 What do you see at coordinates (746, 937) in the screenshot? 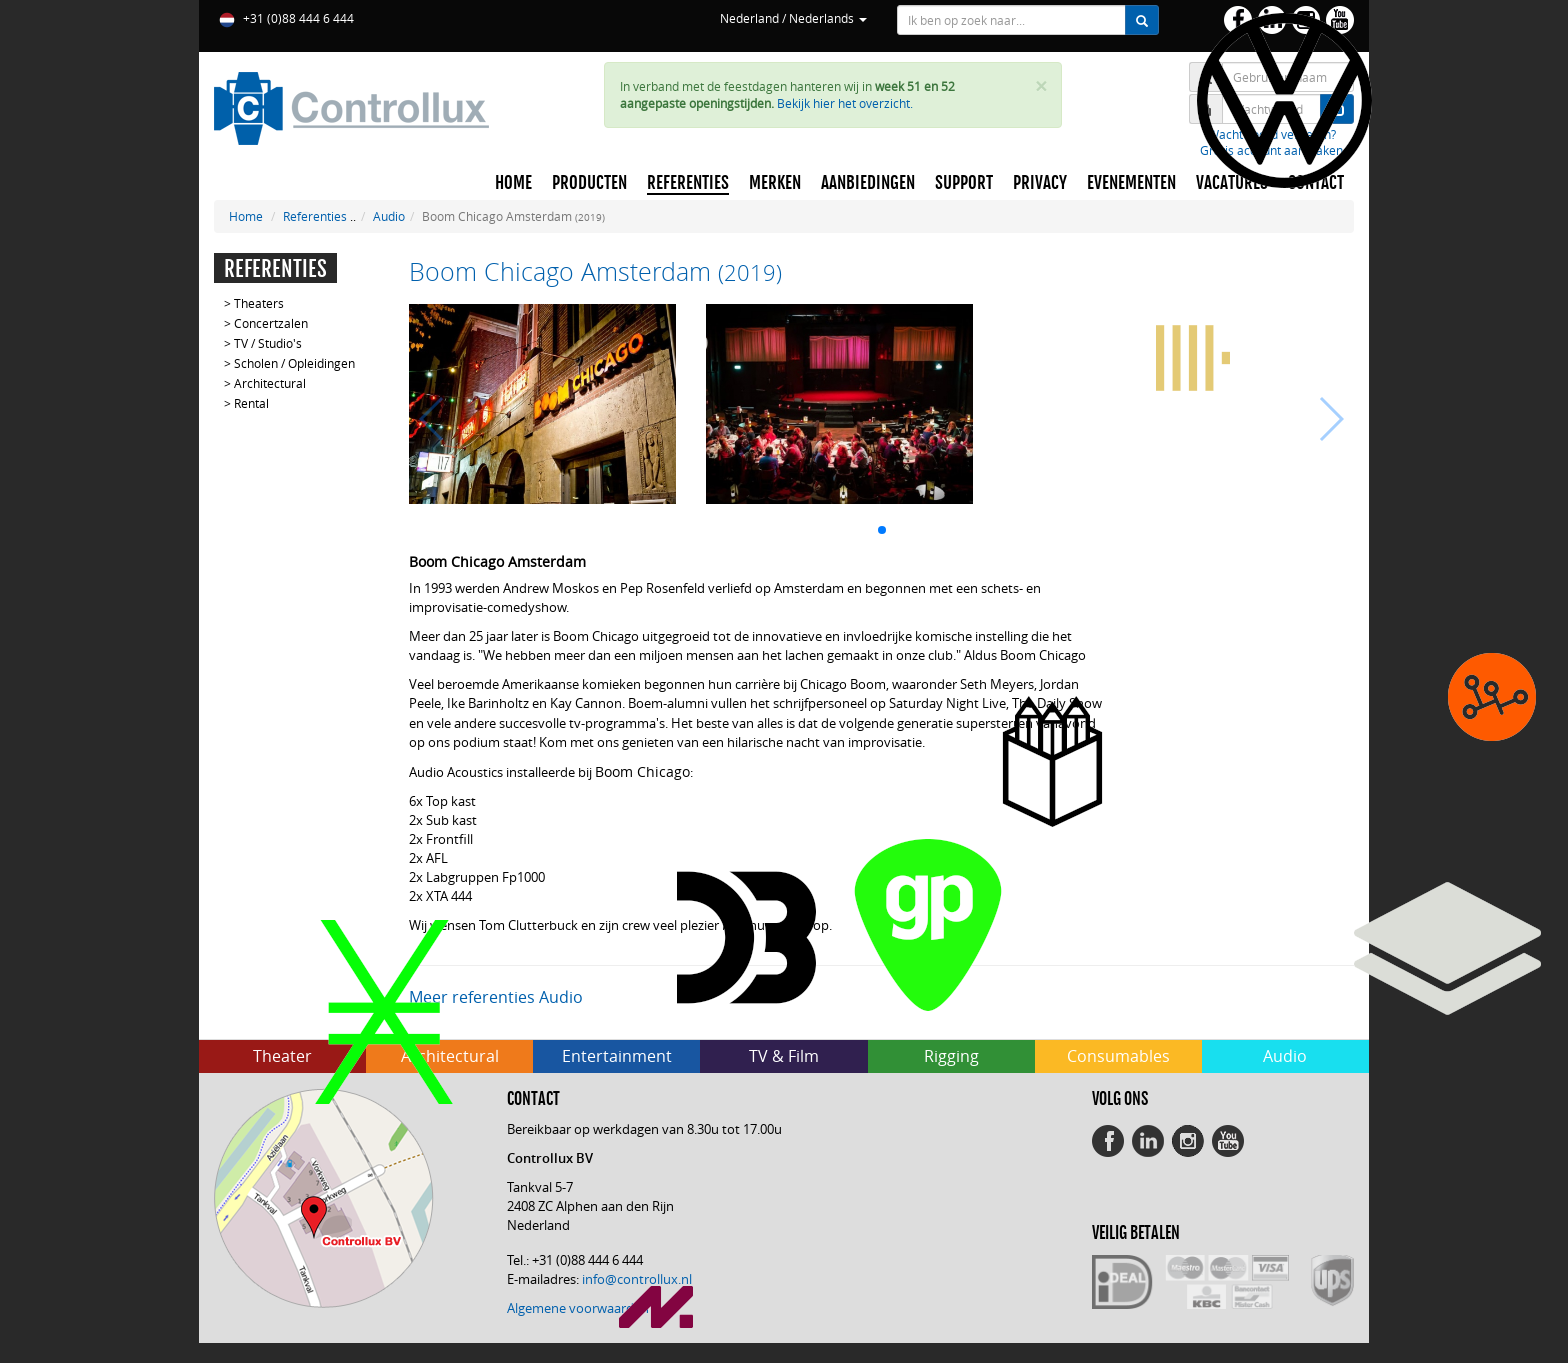
I see `D3.js data visualization library logo` at bounding box center [746, 937].